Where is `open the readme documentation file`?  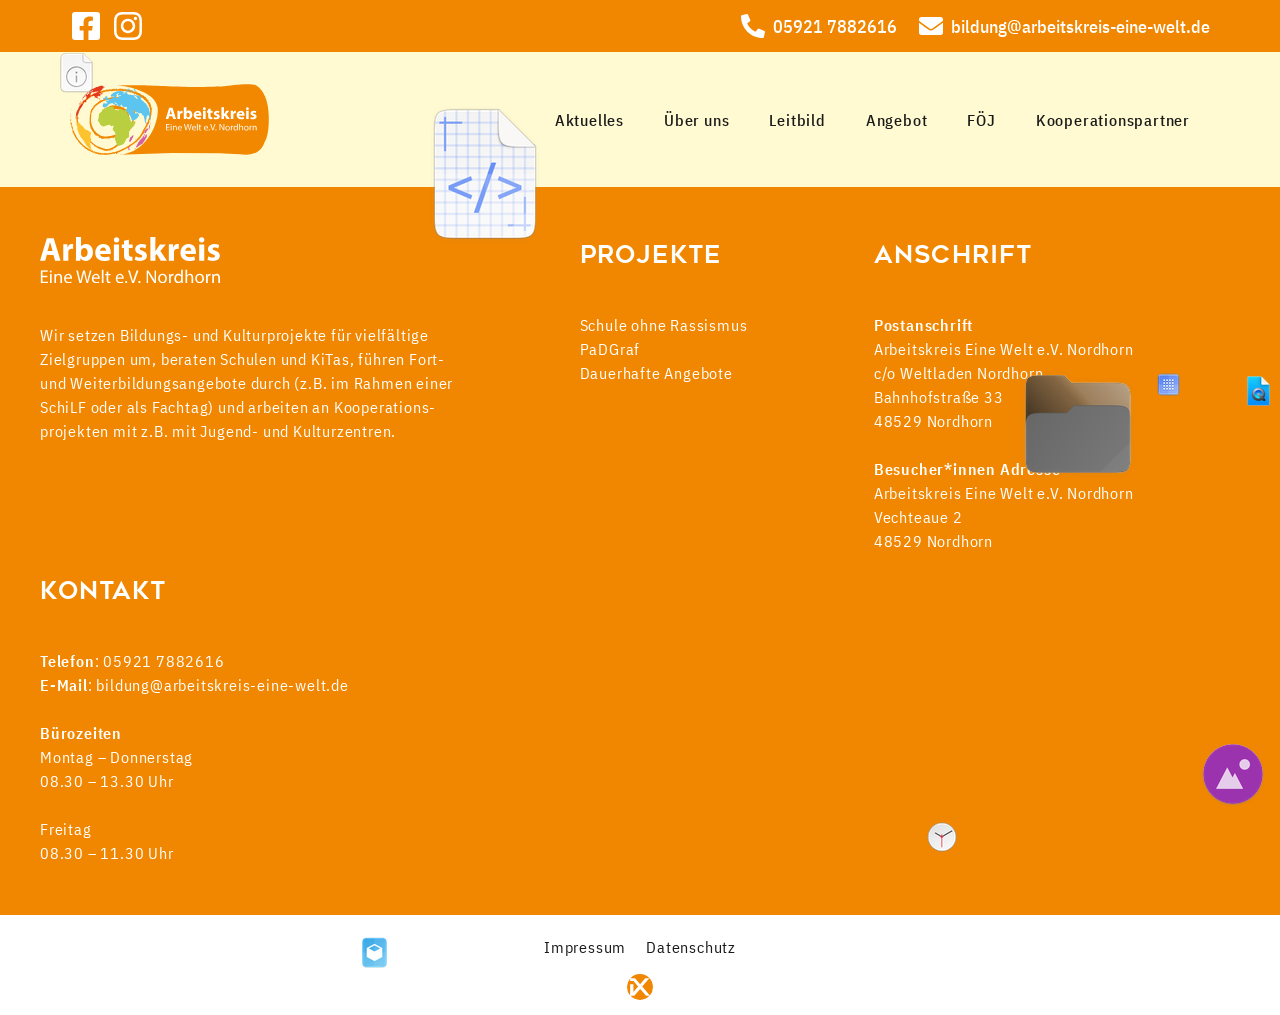 open the readme documentation file is located at coordinates (76, 72).